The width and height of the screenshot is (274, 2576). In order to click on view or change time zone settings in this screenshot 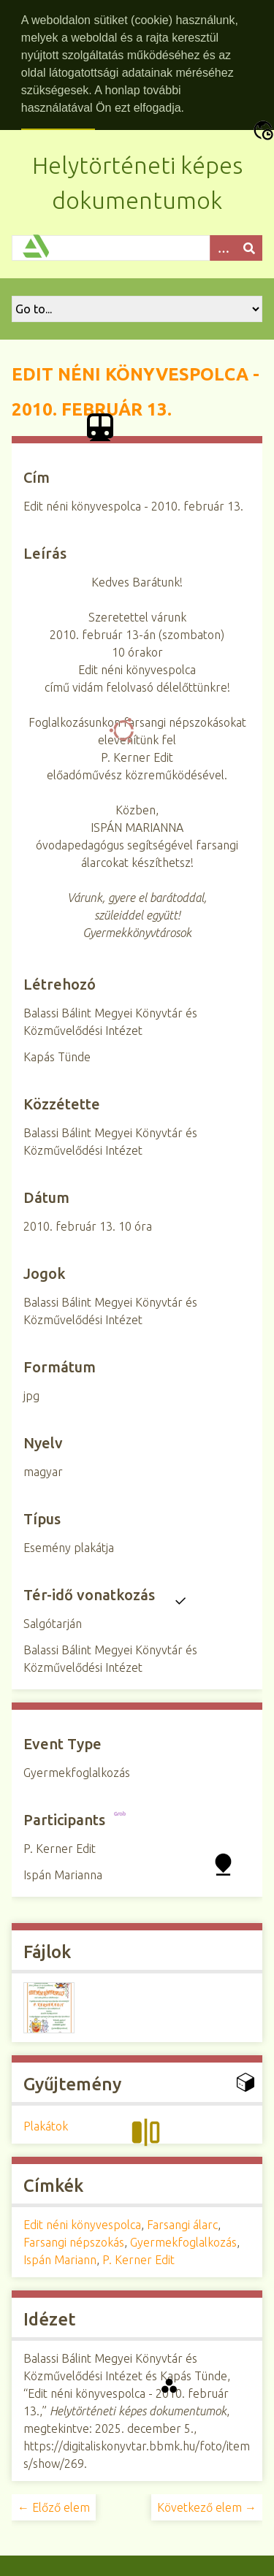, I will do `click(263, 130)`.